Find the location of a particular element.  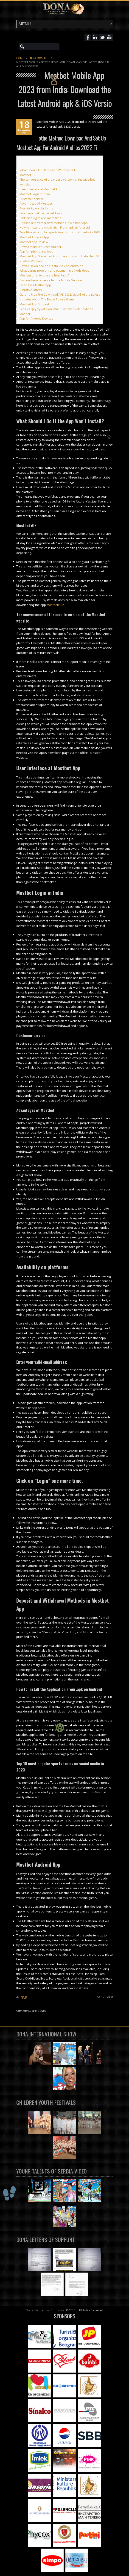

access sports or soccer-related content is located at coordinates (60, 1727).